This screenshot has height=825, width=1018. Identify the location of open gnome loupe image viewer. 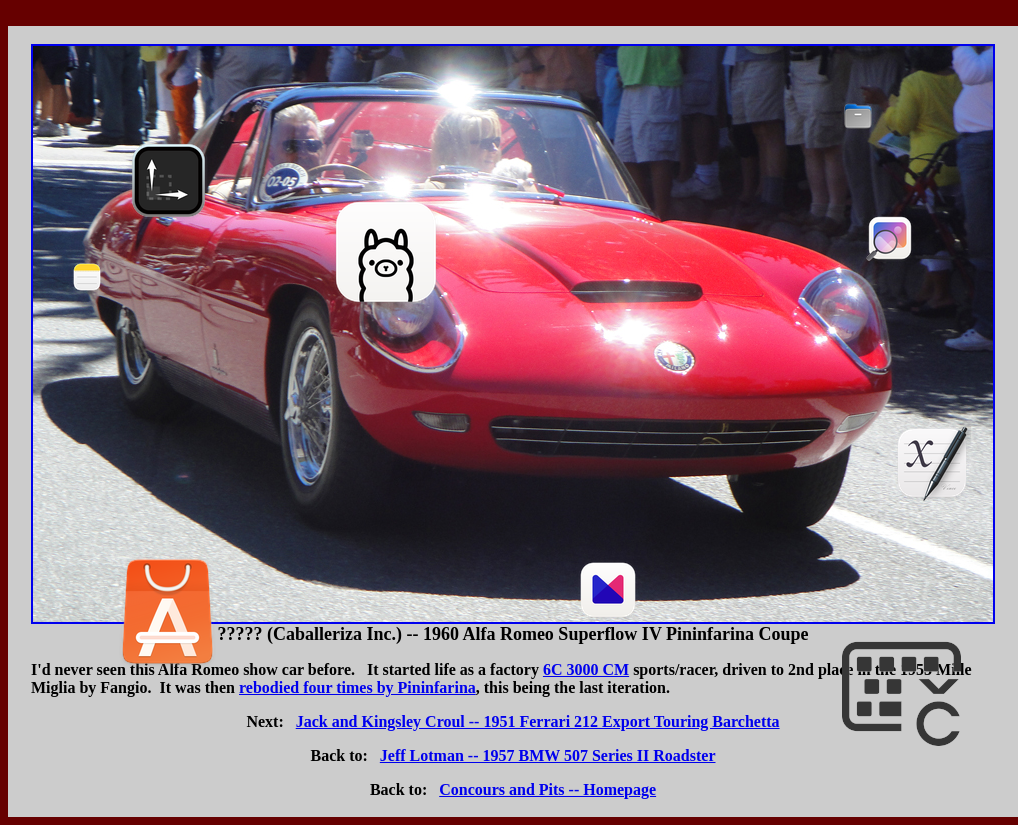
(890, 238).